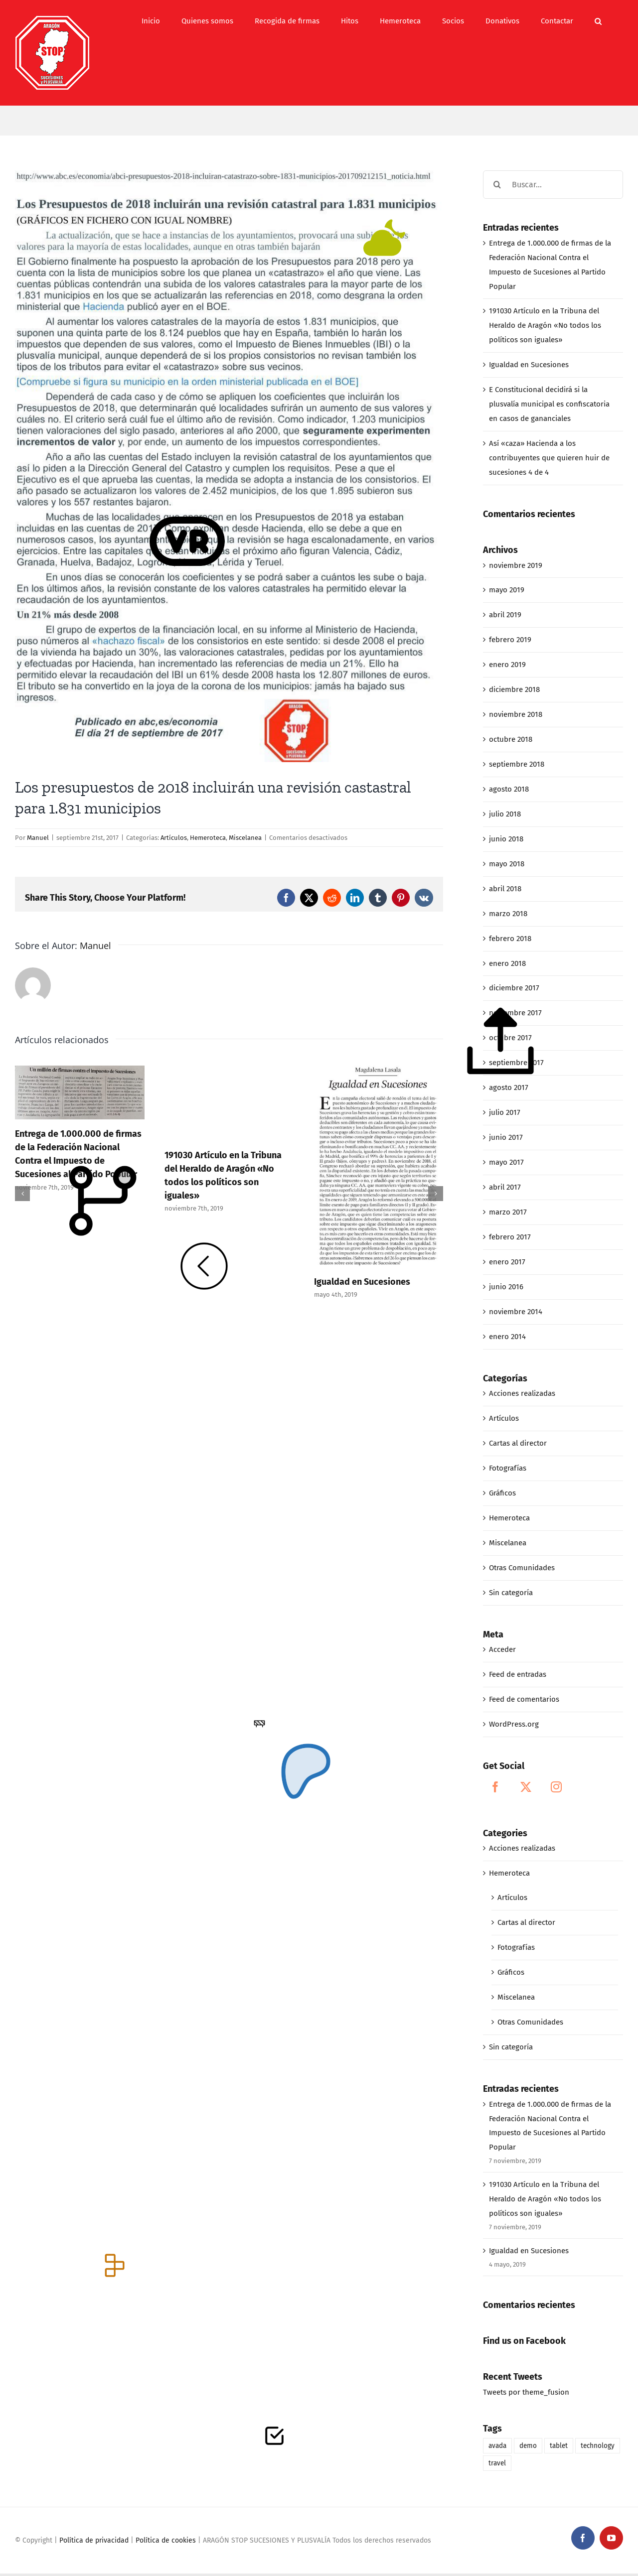 This screenshot has width=638, height=2576. Describe the element at coordinates (274, 2436) in the screenshot. I see `a selected or completed item` at that location.